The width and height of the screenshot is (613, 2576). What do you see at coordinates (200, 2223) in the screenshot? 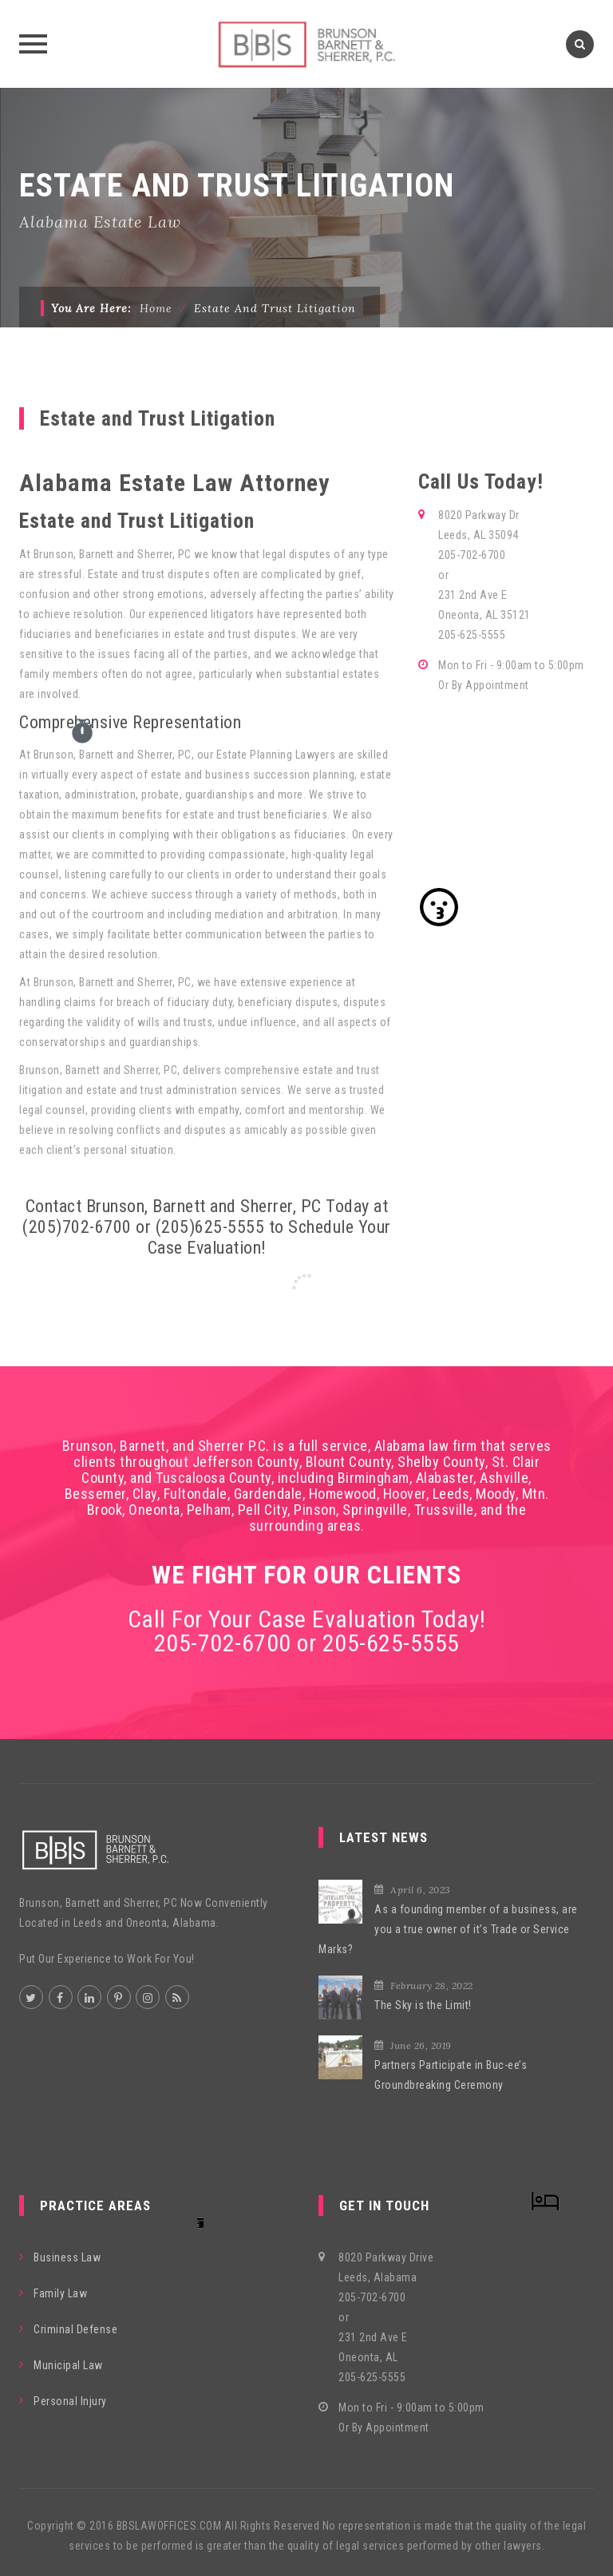
I see `view prescription or medication details` at bounding box center [200, 2223].